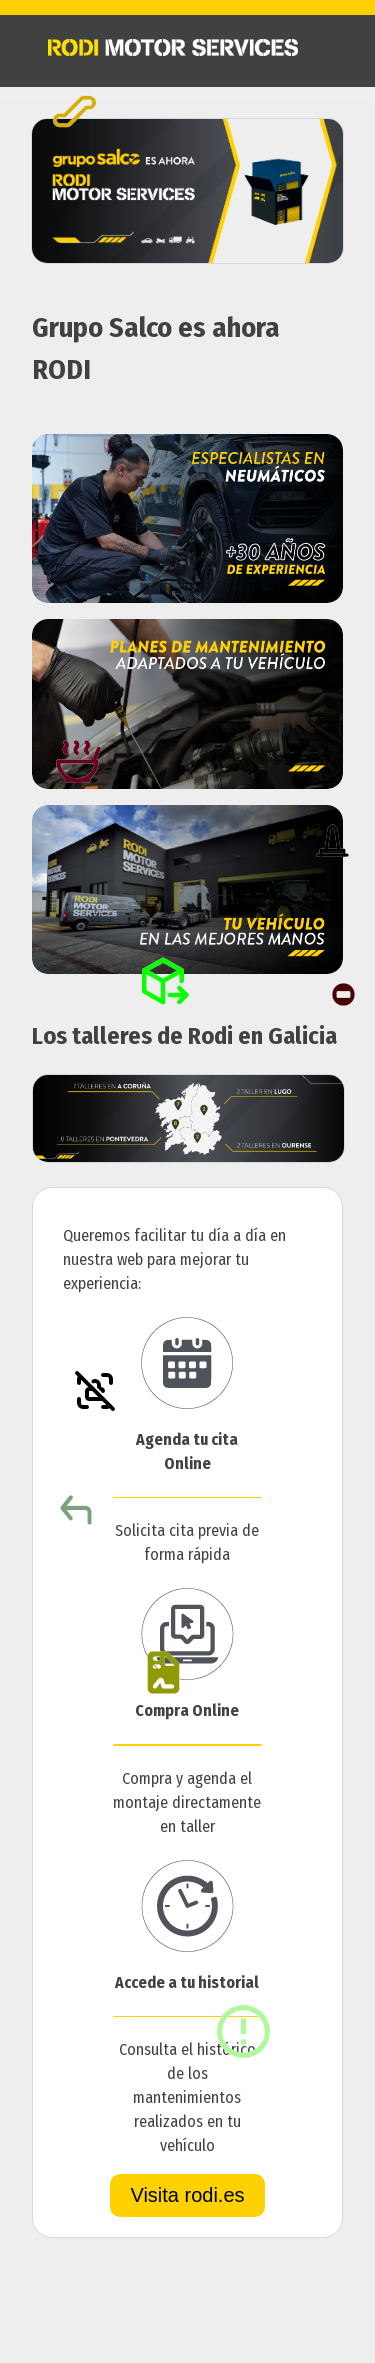 Image resolution: width=375 pixels, height=2363 pixels. I want to click on indicates an error or blocked state, so click(343, 994).